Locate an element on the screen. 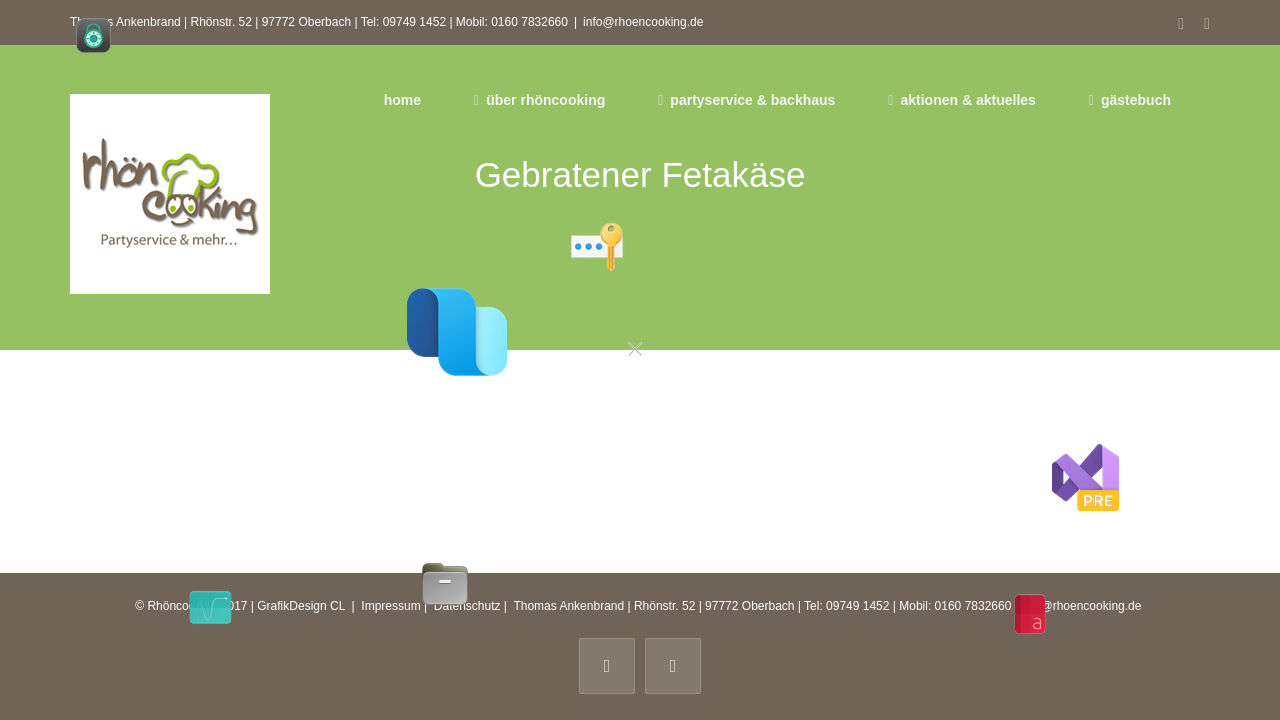 This screenshot has width=1280, height=720. manage saved passwords and login credentials is located at coordinates (597, 247).